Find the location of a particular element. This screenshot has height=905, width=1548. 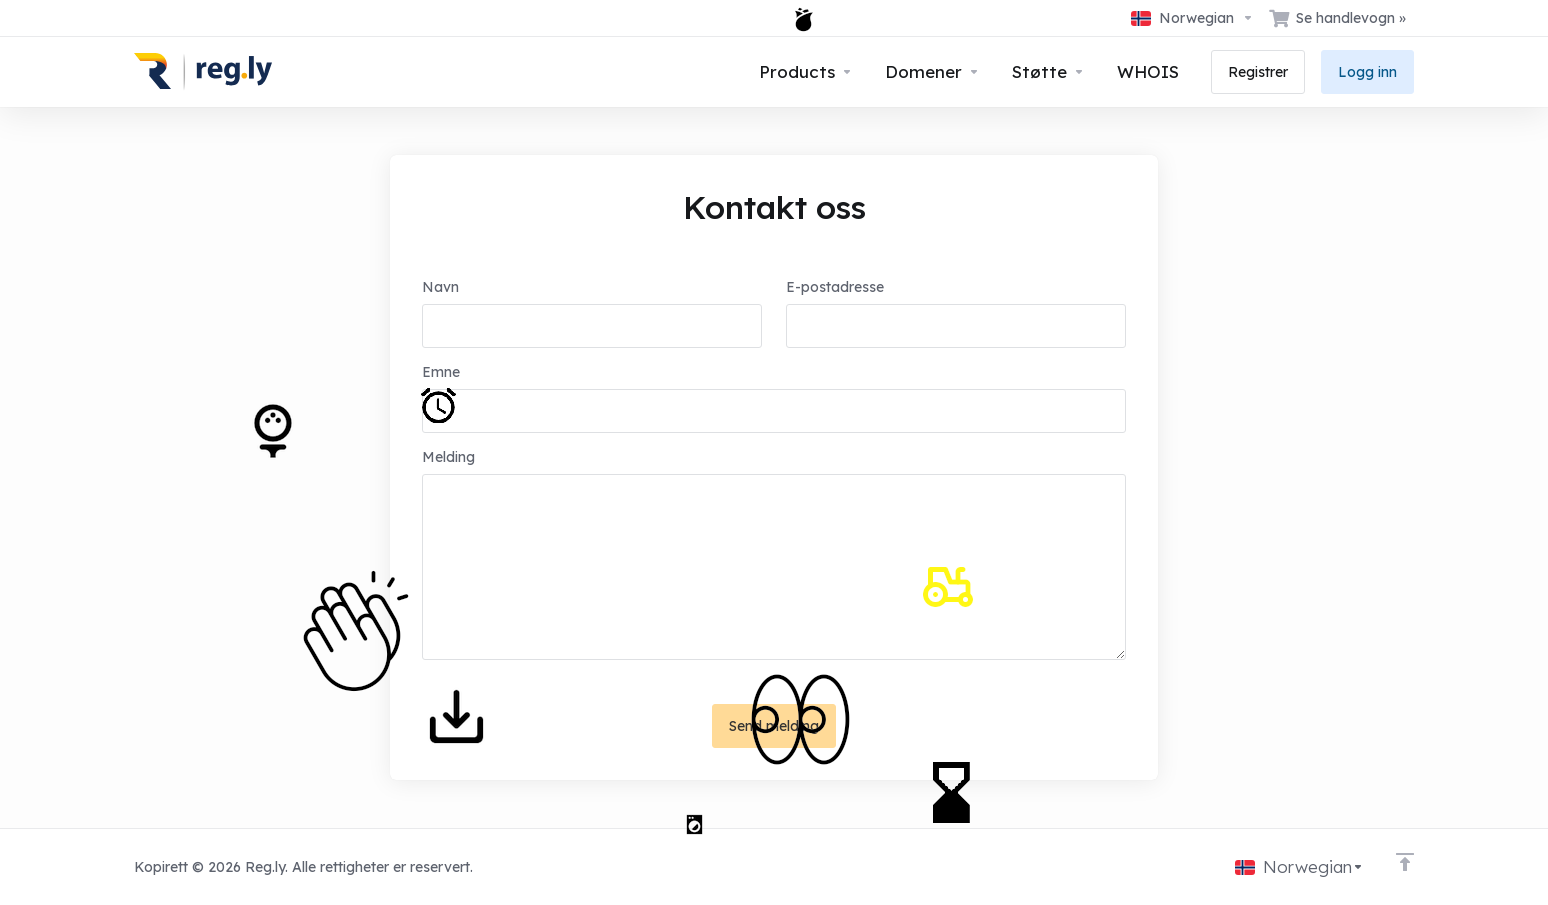

view who has seen your content is located at coordinates (800, 719).